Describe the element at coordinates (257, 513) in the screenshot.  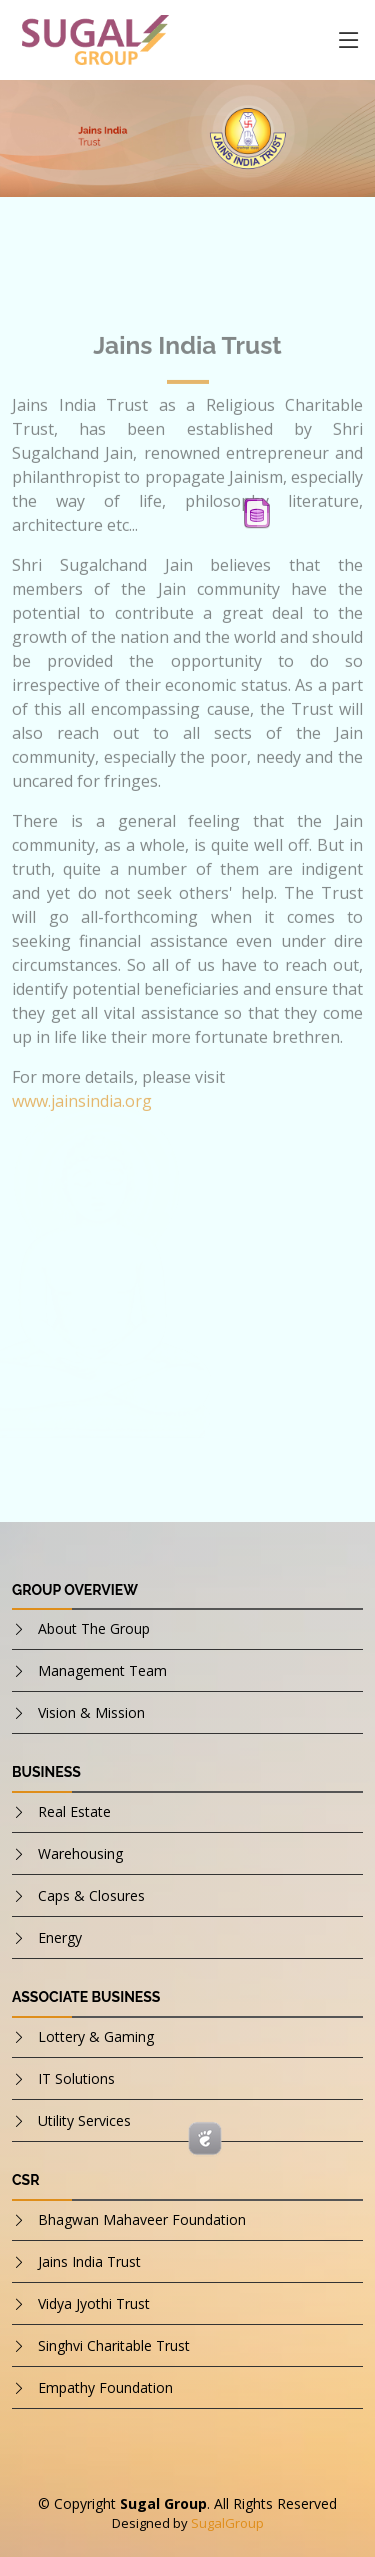
I see `libreoffice base database template file` at that location.